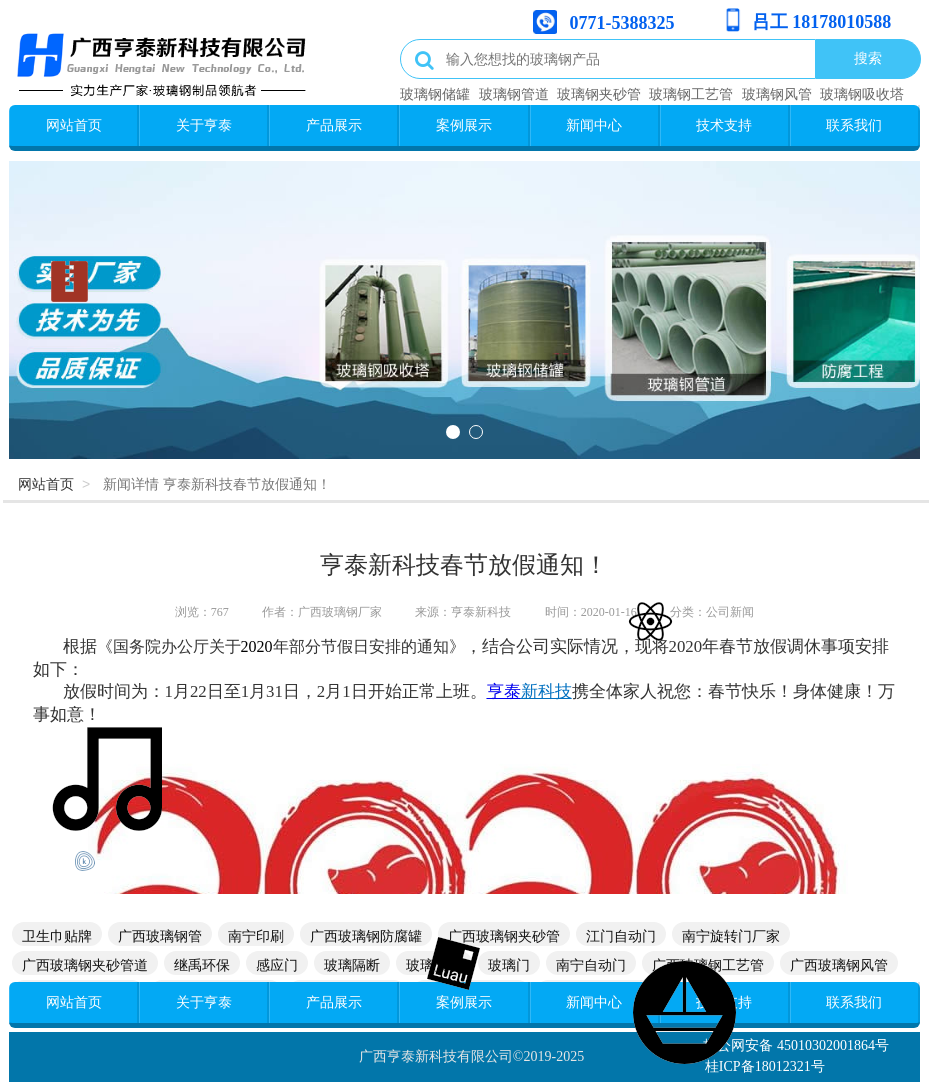  I want to click on navigate to MentorCruise platform, so click(684, 1012).